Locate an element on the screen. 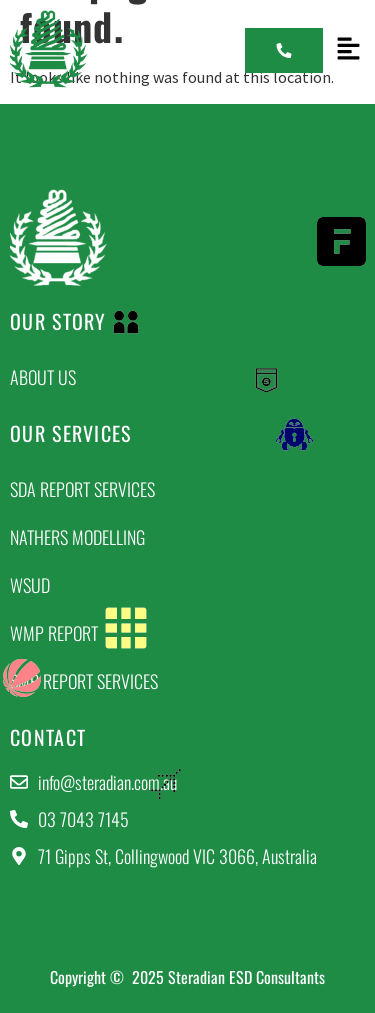 This screenshot has width=375, height=1013. view items in grid layout is located at coordinates (126, 628).